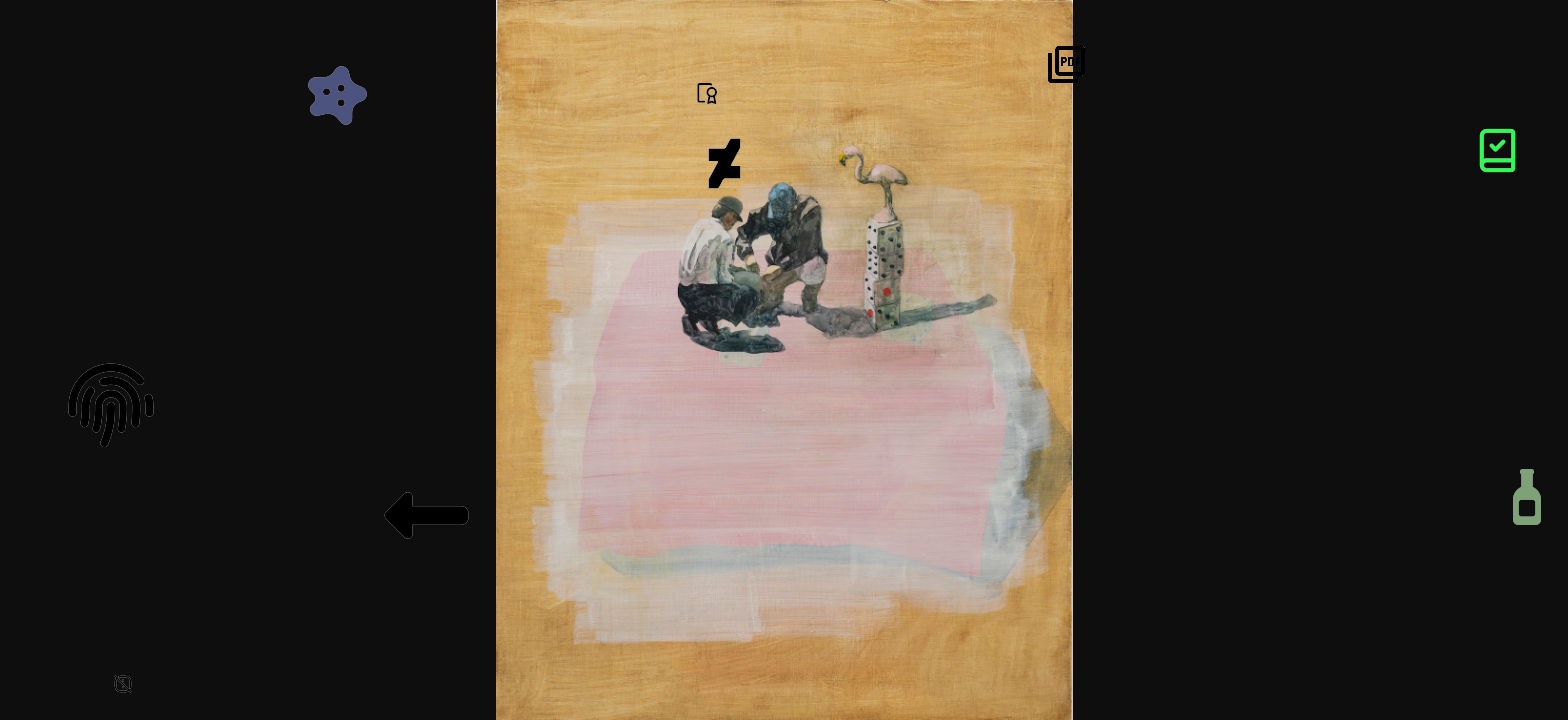 Image resolution: width=1568 pixels, height=720 pixels. I want to click on indicates a disease or infection status, so click(337, 95).